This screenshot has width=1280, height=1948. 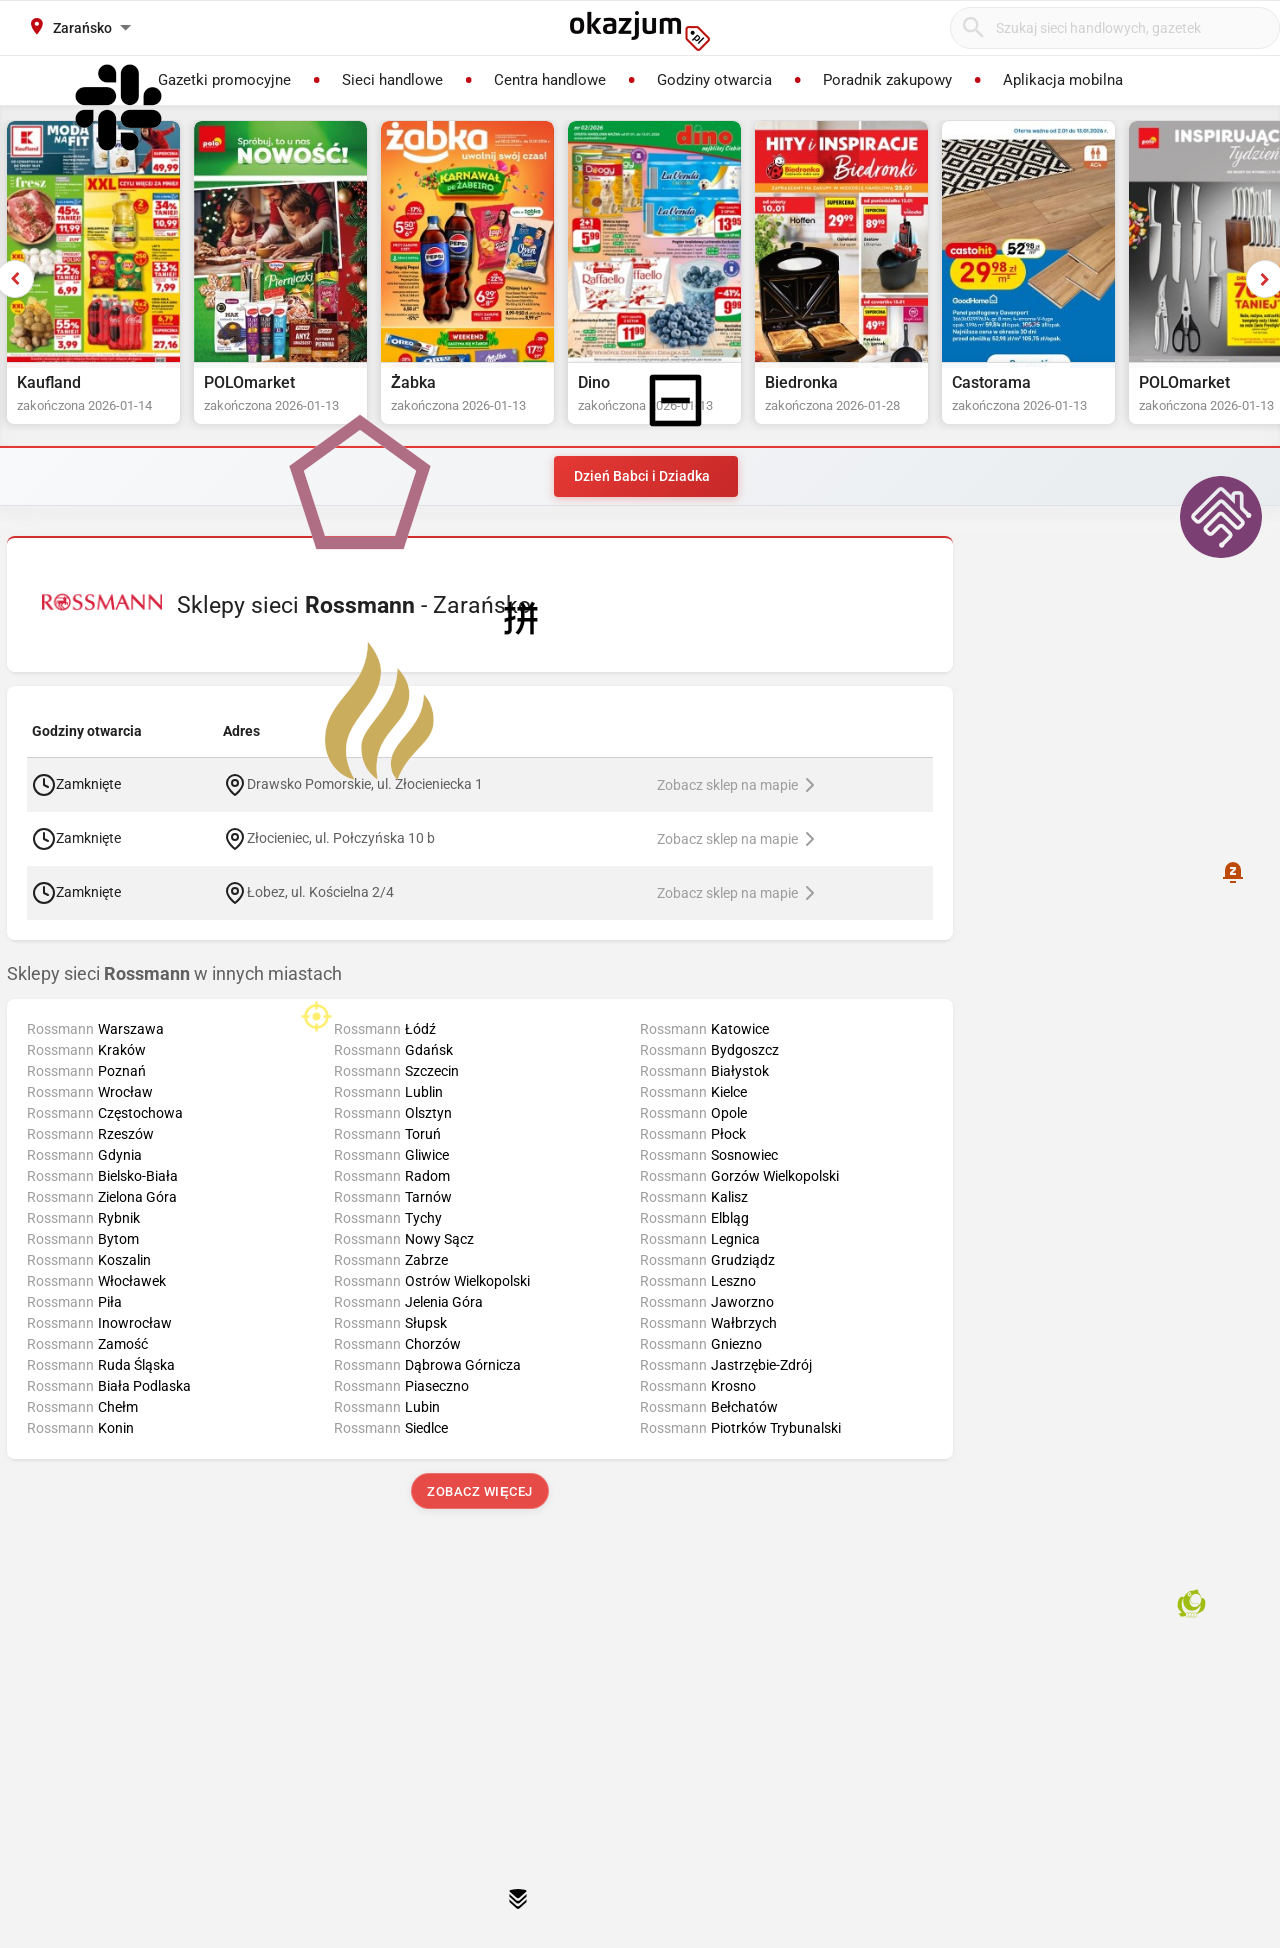 I want to click on open homebridge app settings, so click(x=1221, y=517).